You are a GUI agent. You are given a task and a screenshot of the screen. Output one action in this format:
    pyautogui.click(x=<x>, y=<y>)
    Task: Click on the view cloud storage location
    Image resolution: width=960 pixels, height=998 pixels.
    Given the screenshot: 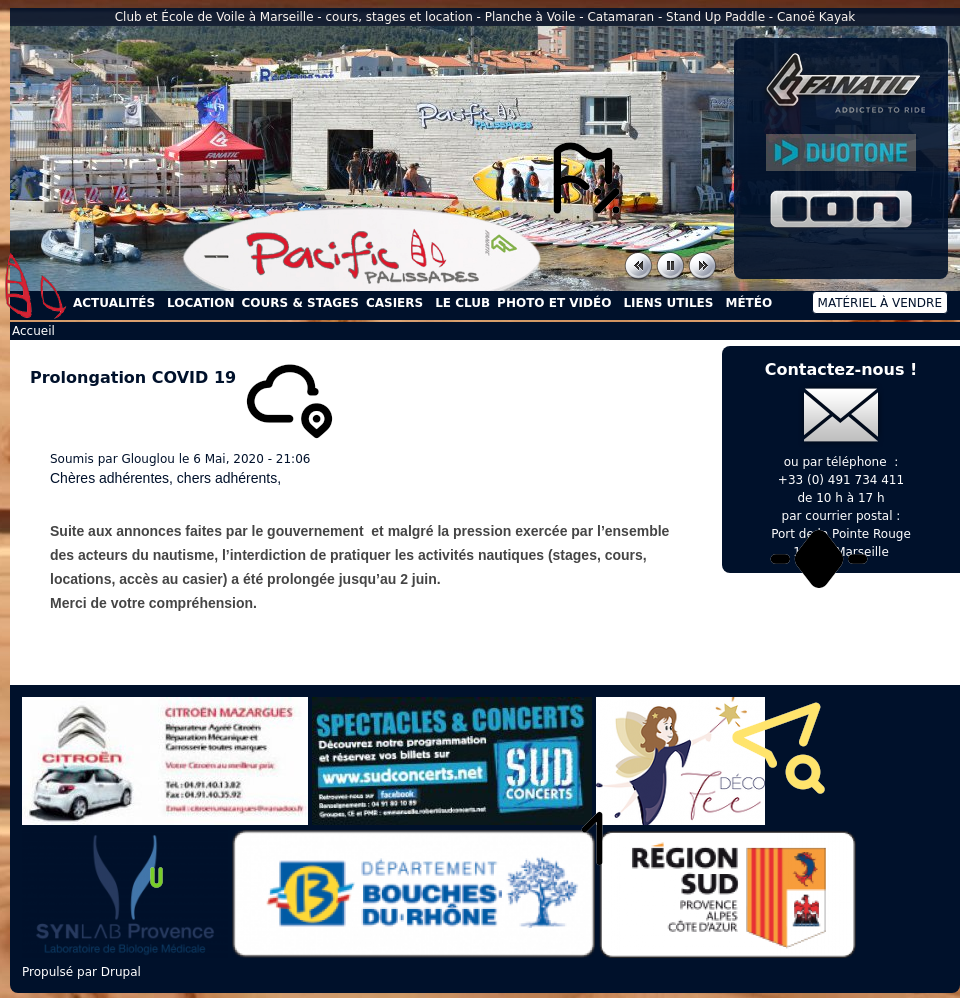 What is the action you would take?
    pyautogui.click(x=289, y=395)
    